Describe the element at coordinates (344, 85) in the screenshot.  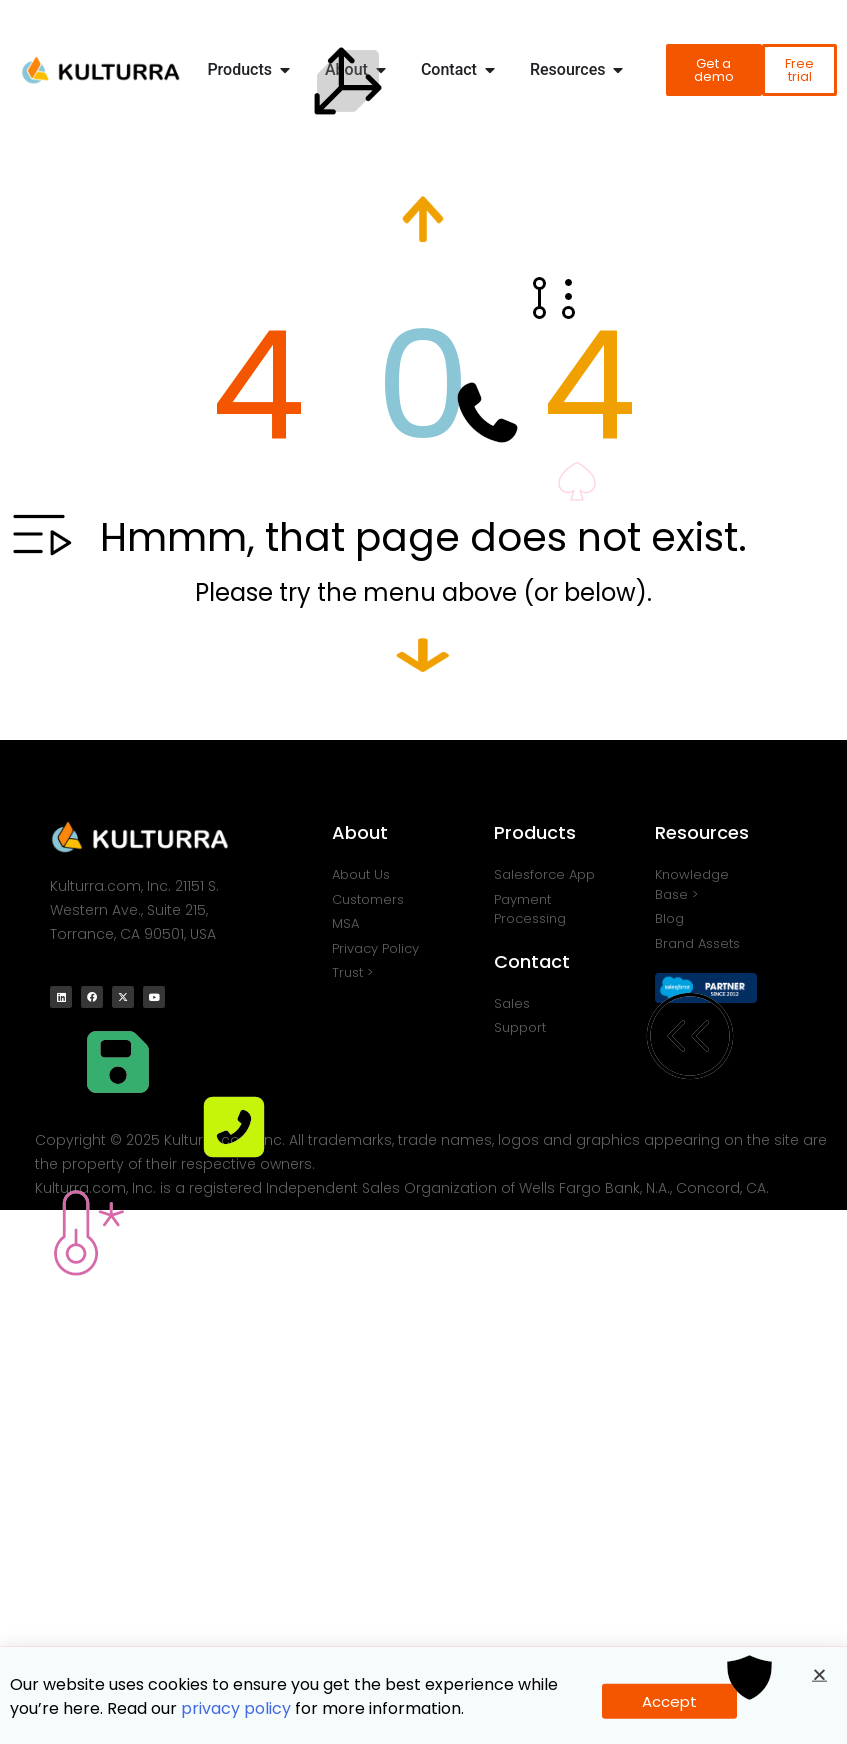
I see `access 3D vector or coordinate tools` at that location.